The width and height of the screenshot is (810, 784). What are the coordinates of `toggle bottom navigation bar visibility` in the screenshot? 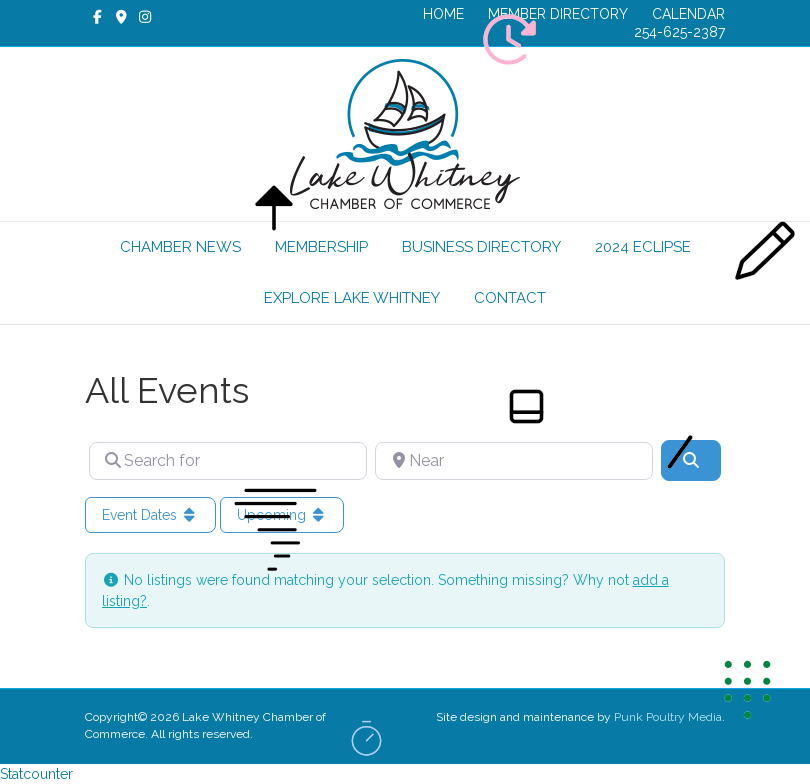 It's located at (526, 406).